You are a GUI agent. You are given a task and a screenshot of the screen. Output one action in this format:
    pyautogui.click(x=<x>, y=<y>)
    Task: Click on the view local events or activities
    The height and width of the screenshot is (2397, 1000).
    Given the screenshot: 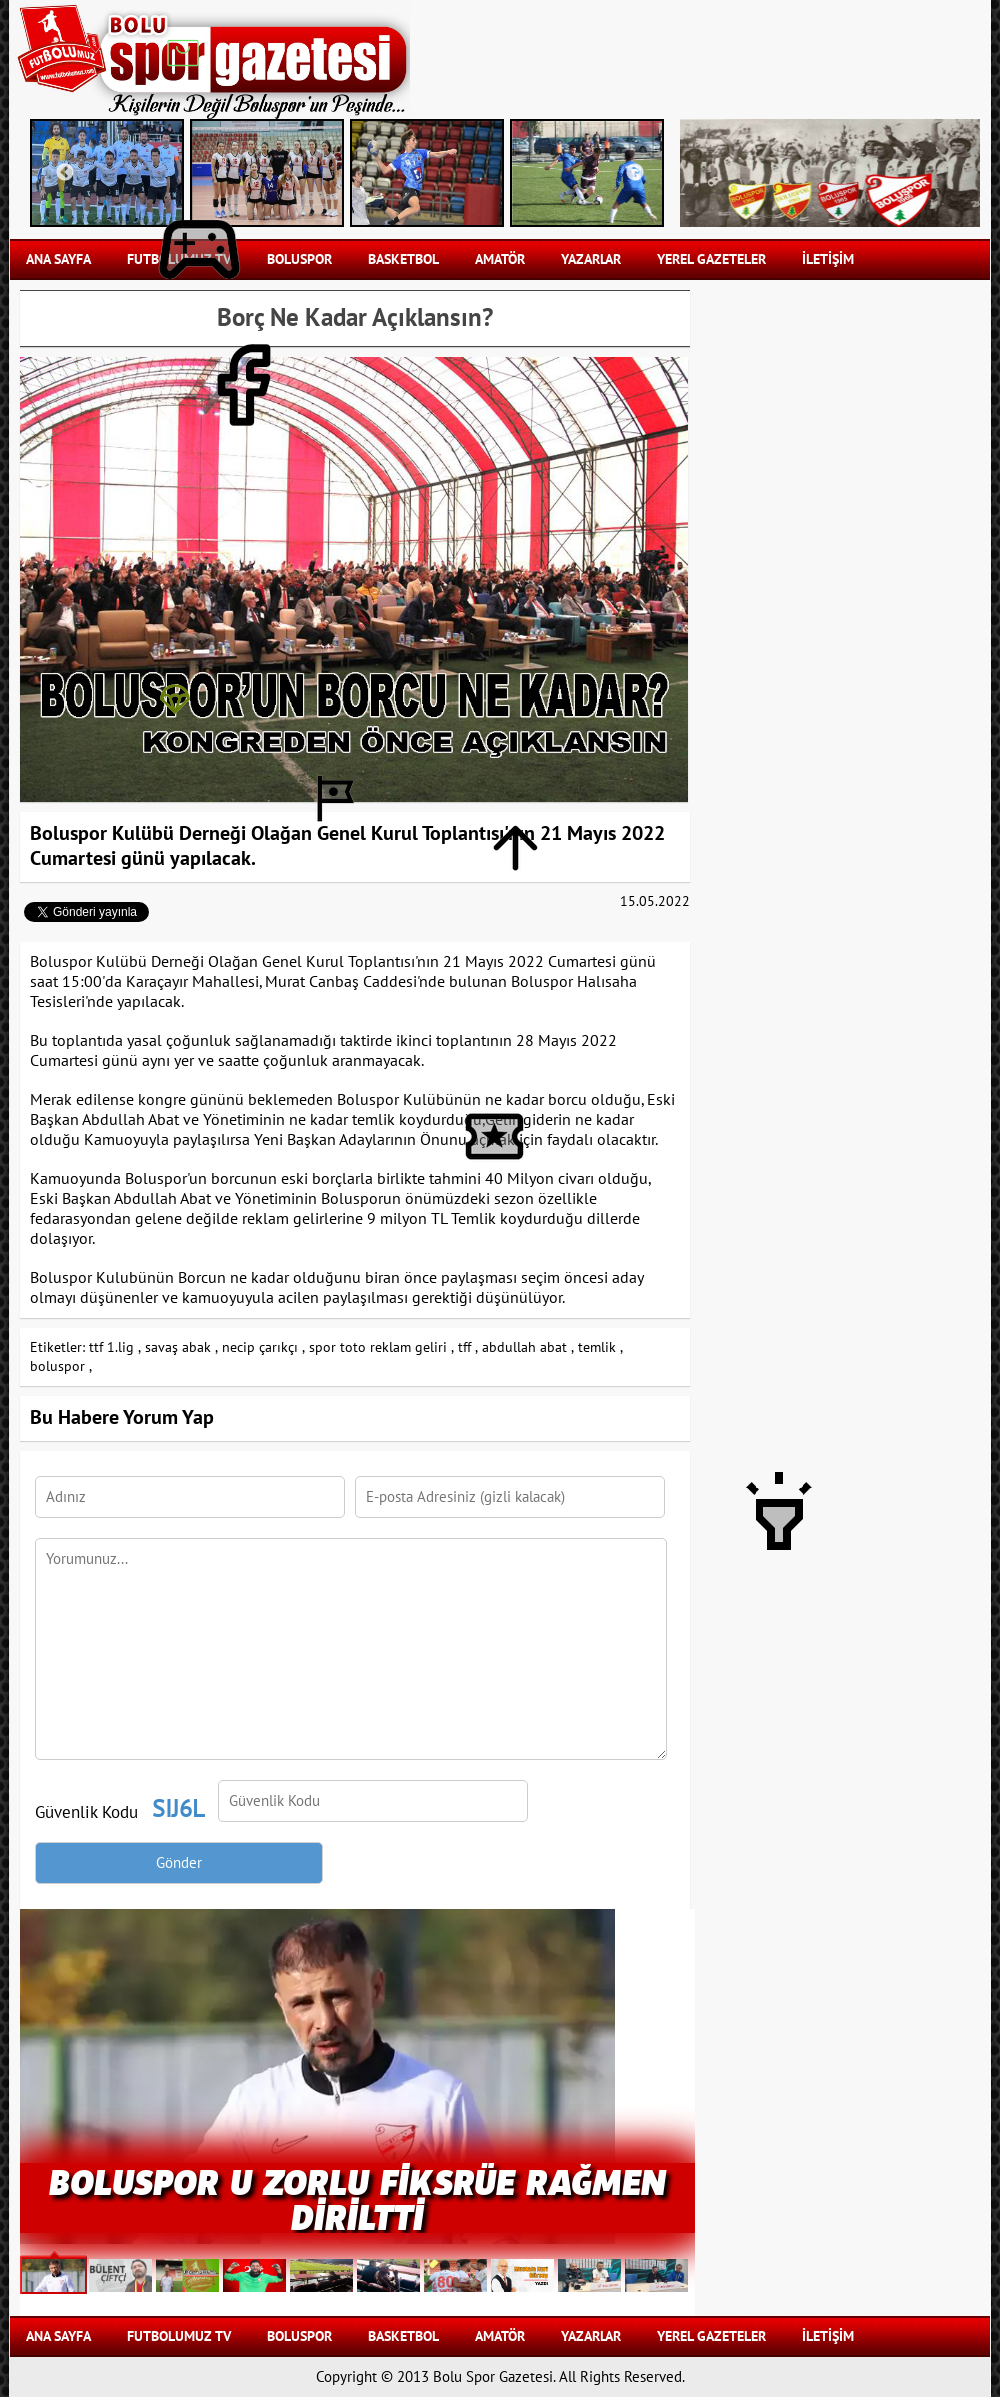 What is the action you would take?
    pyautogui.click(x=494, y=1136)
    